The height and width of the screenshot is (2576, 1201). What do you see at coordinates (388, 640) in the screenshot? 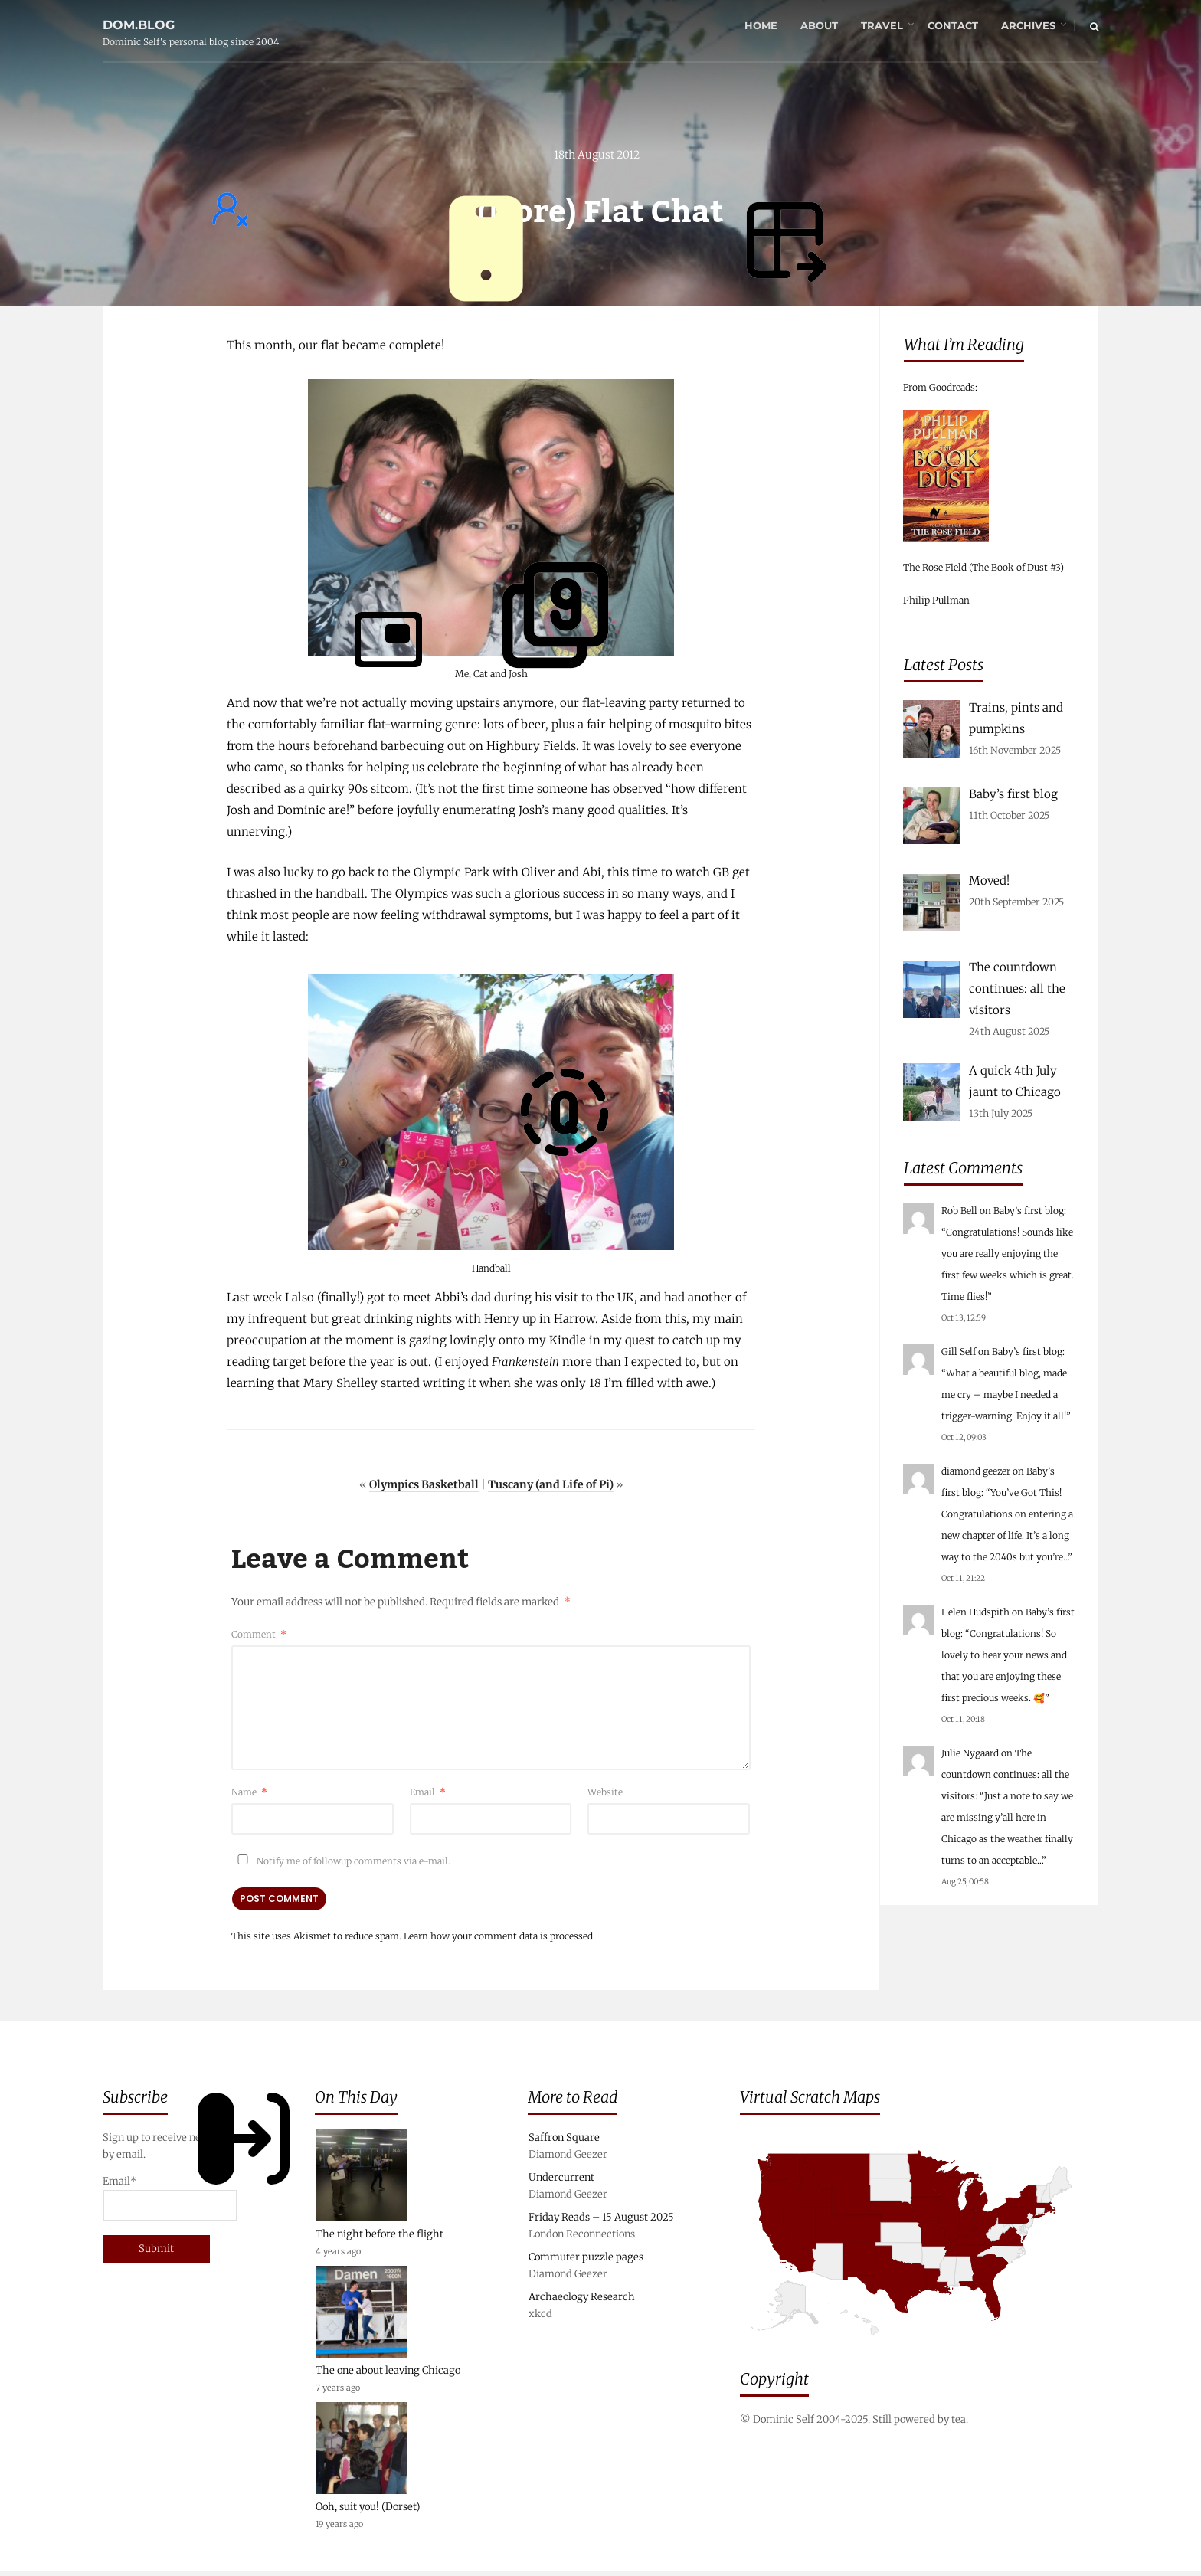
I see `enable picture-in-picture mode` at bounding box center [388, 640].